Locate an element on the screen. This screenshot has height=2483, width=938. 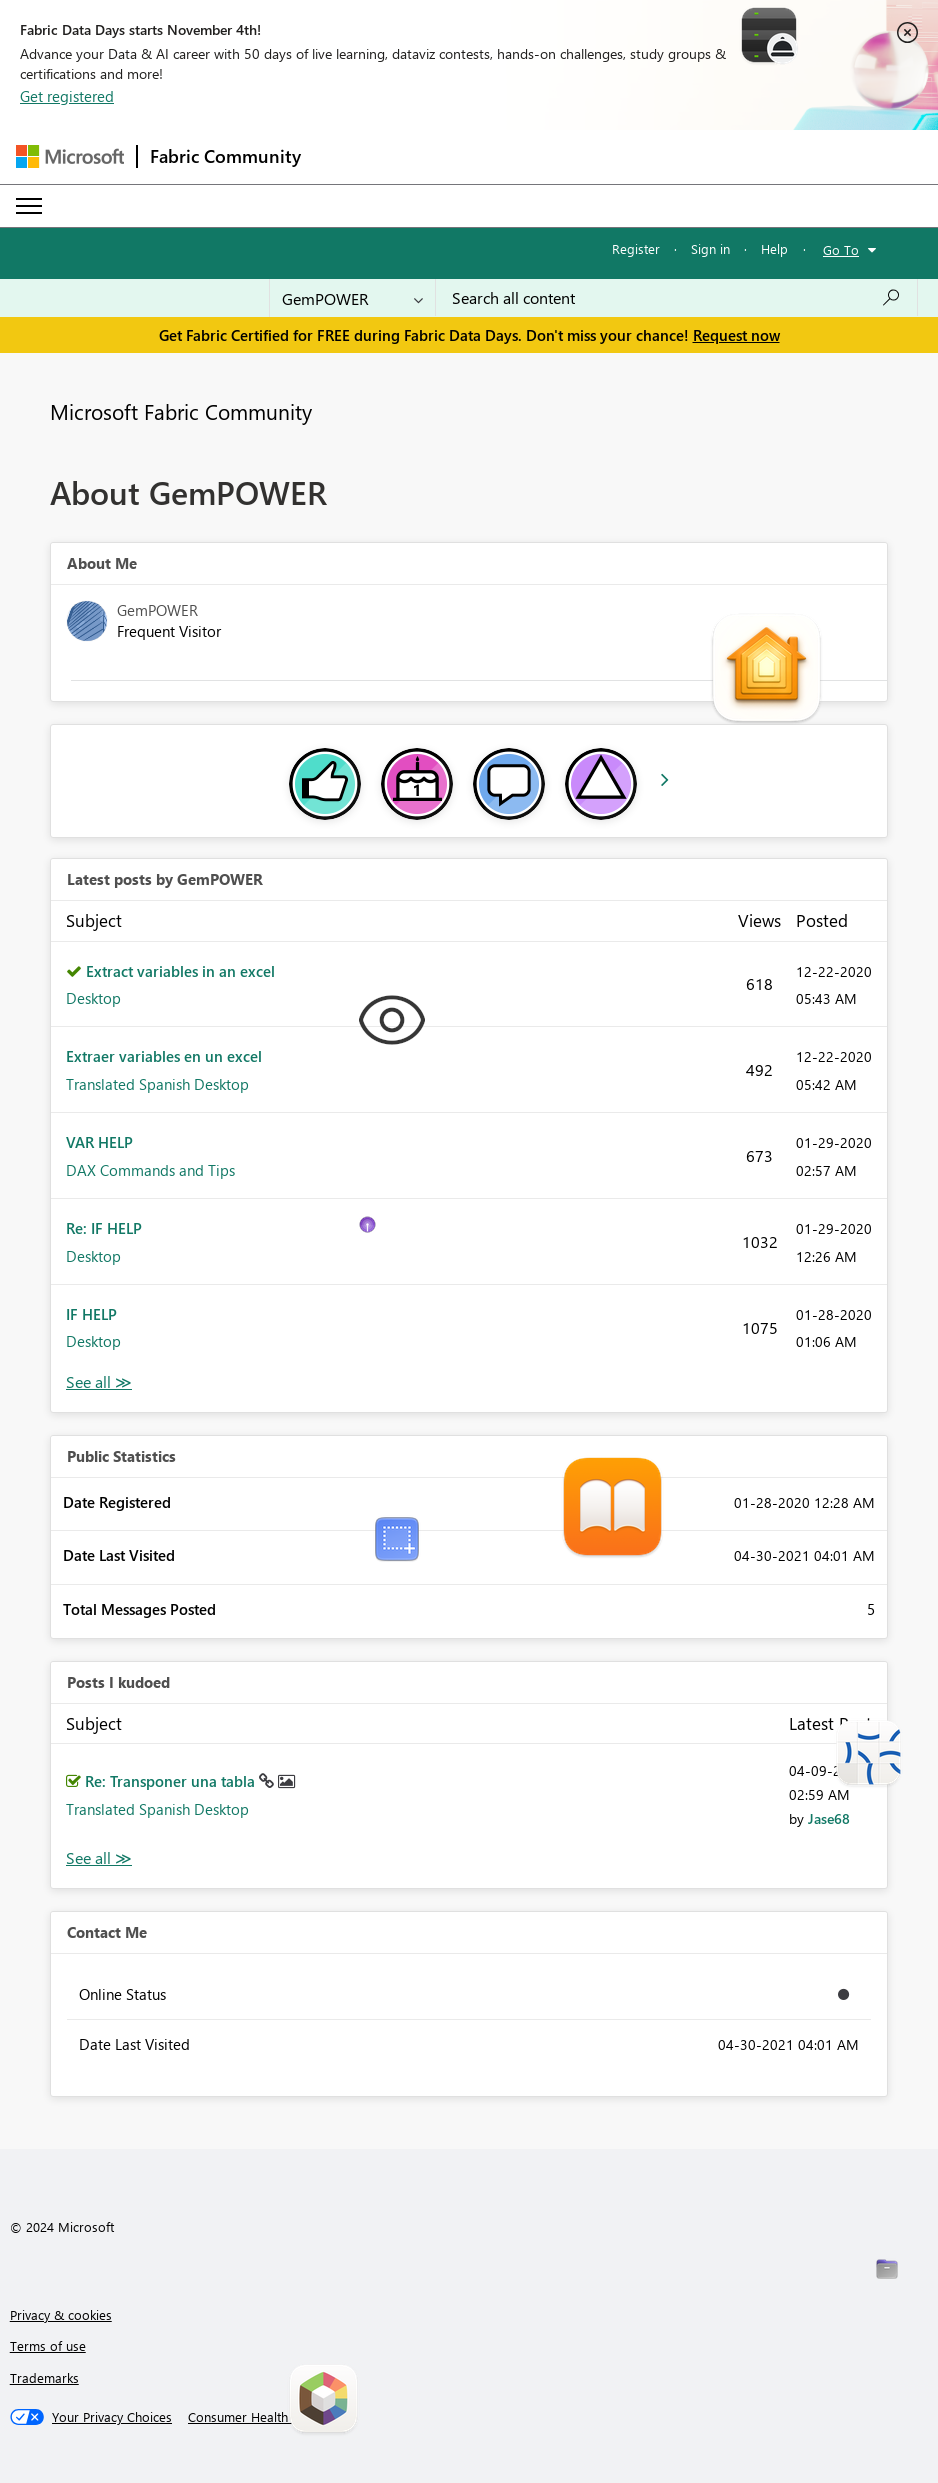
open Apple Books app is located at coordinates (612, 1506).